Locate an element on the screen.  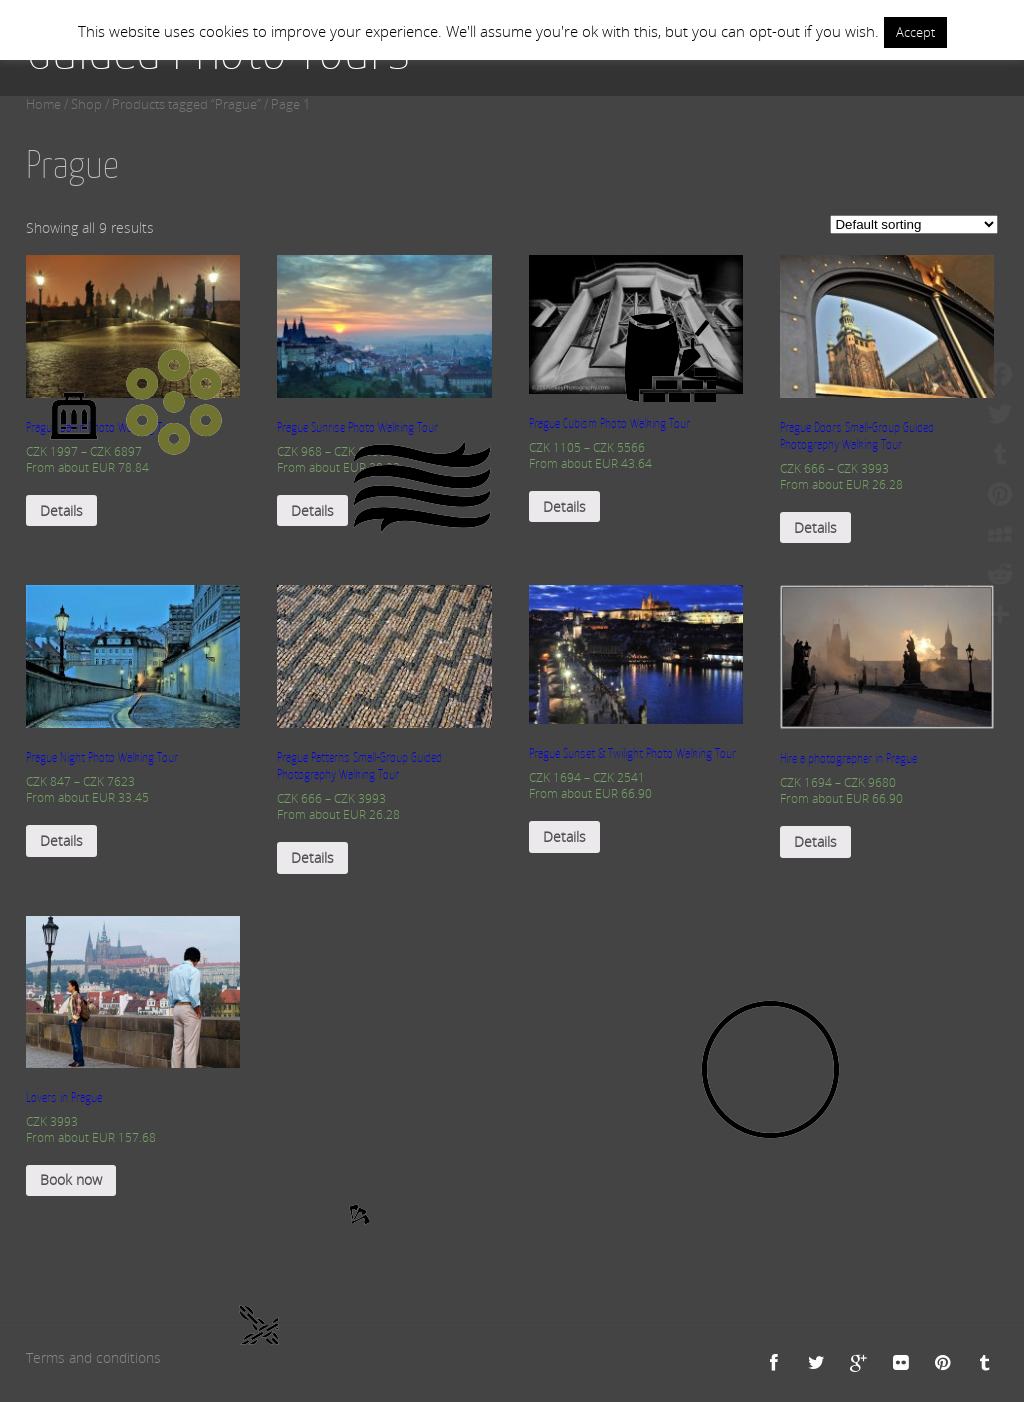
select chaingun weapon in game is located at coordinates (174, 402).